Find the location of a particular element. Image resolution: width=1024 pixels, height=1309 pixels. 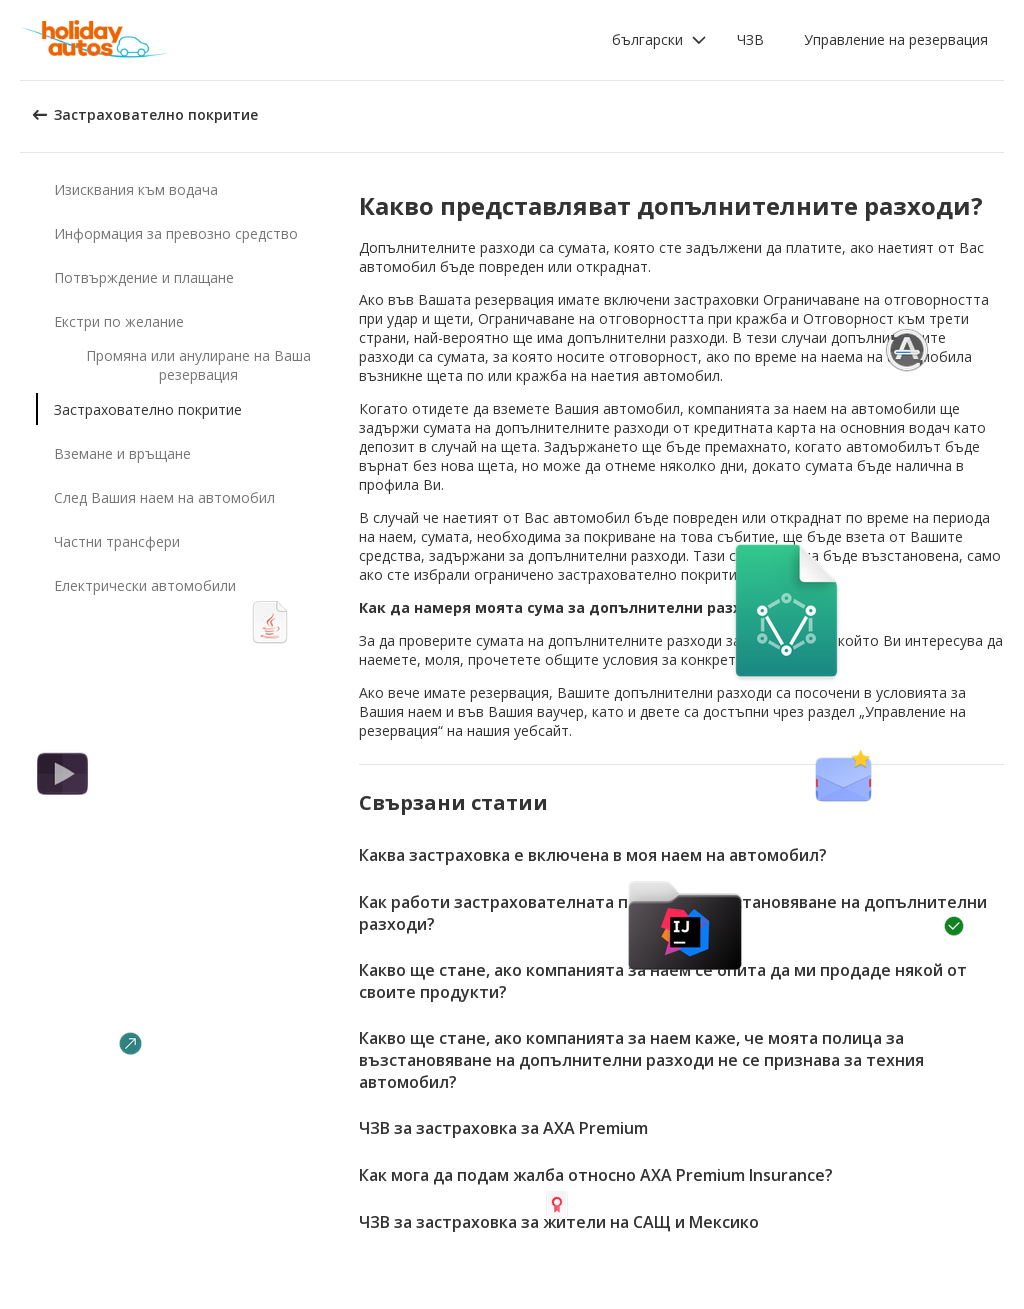

indicates file has been successfully synced is located at coordinates (954, 926).